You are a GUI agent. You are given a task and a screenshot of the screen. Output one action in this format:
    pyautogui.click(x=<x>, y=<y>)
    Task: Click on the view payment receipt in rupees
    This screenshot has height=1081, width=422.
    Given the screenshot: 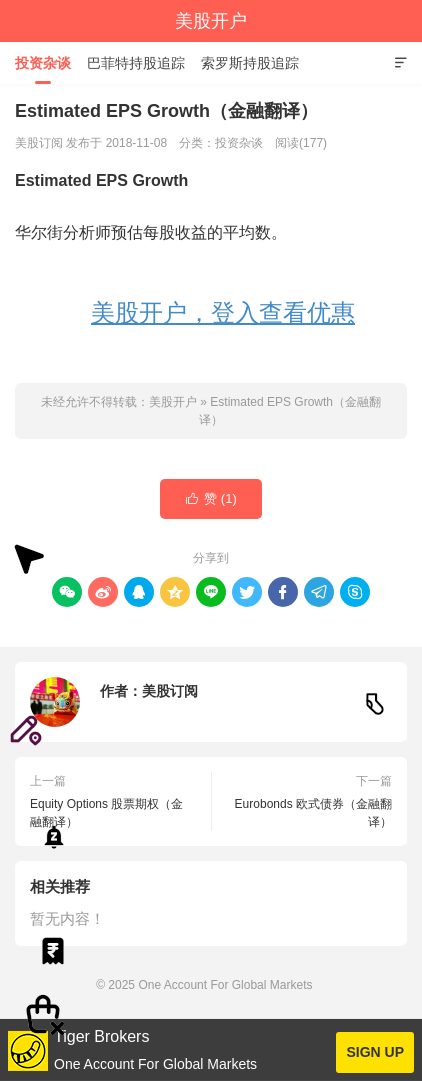 What is the action you would take?
    pyautogui.click(x=53, y=951)
    